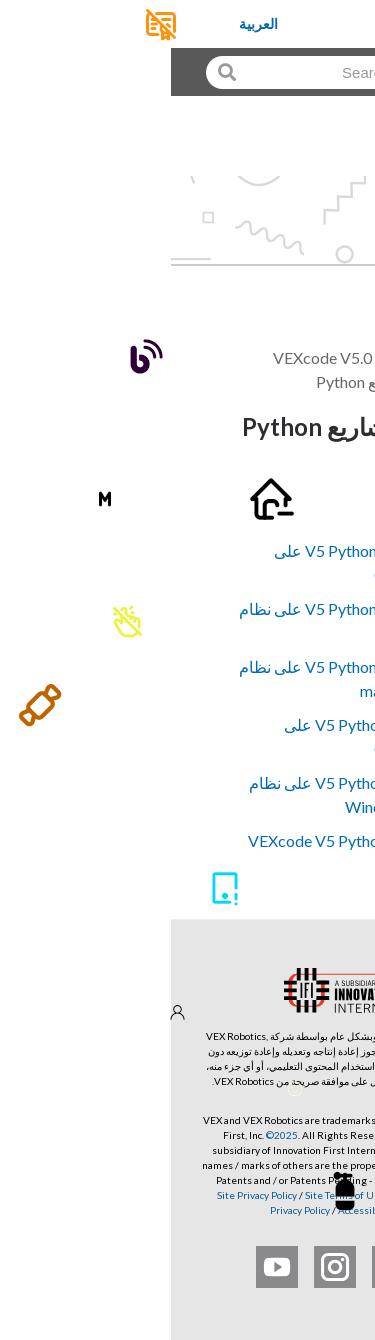 This screenshot has width=375, height=1340. I want to click on add an emoji or reaction, so click(295, 1089).